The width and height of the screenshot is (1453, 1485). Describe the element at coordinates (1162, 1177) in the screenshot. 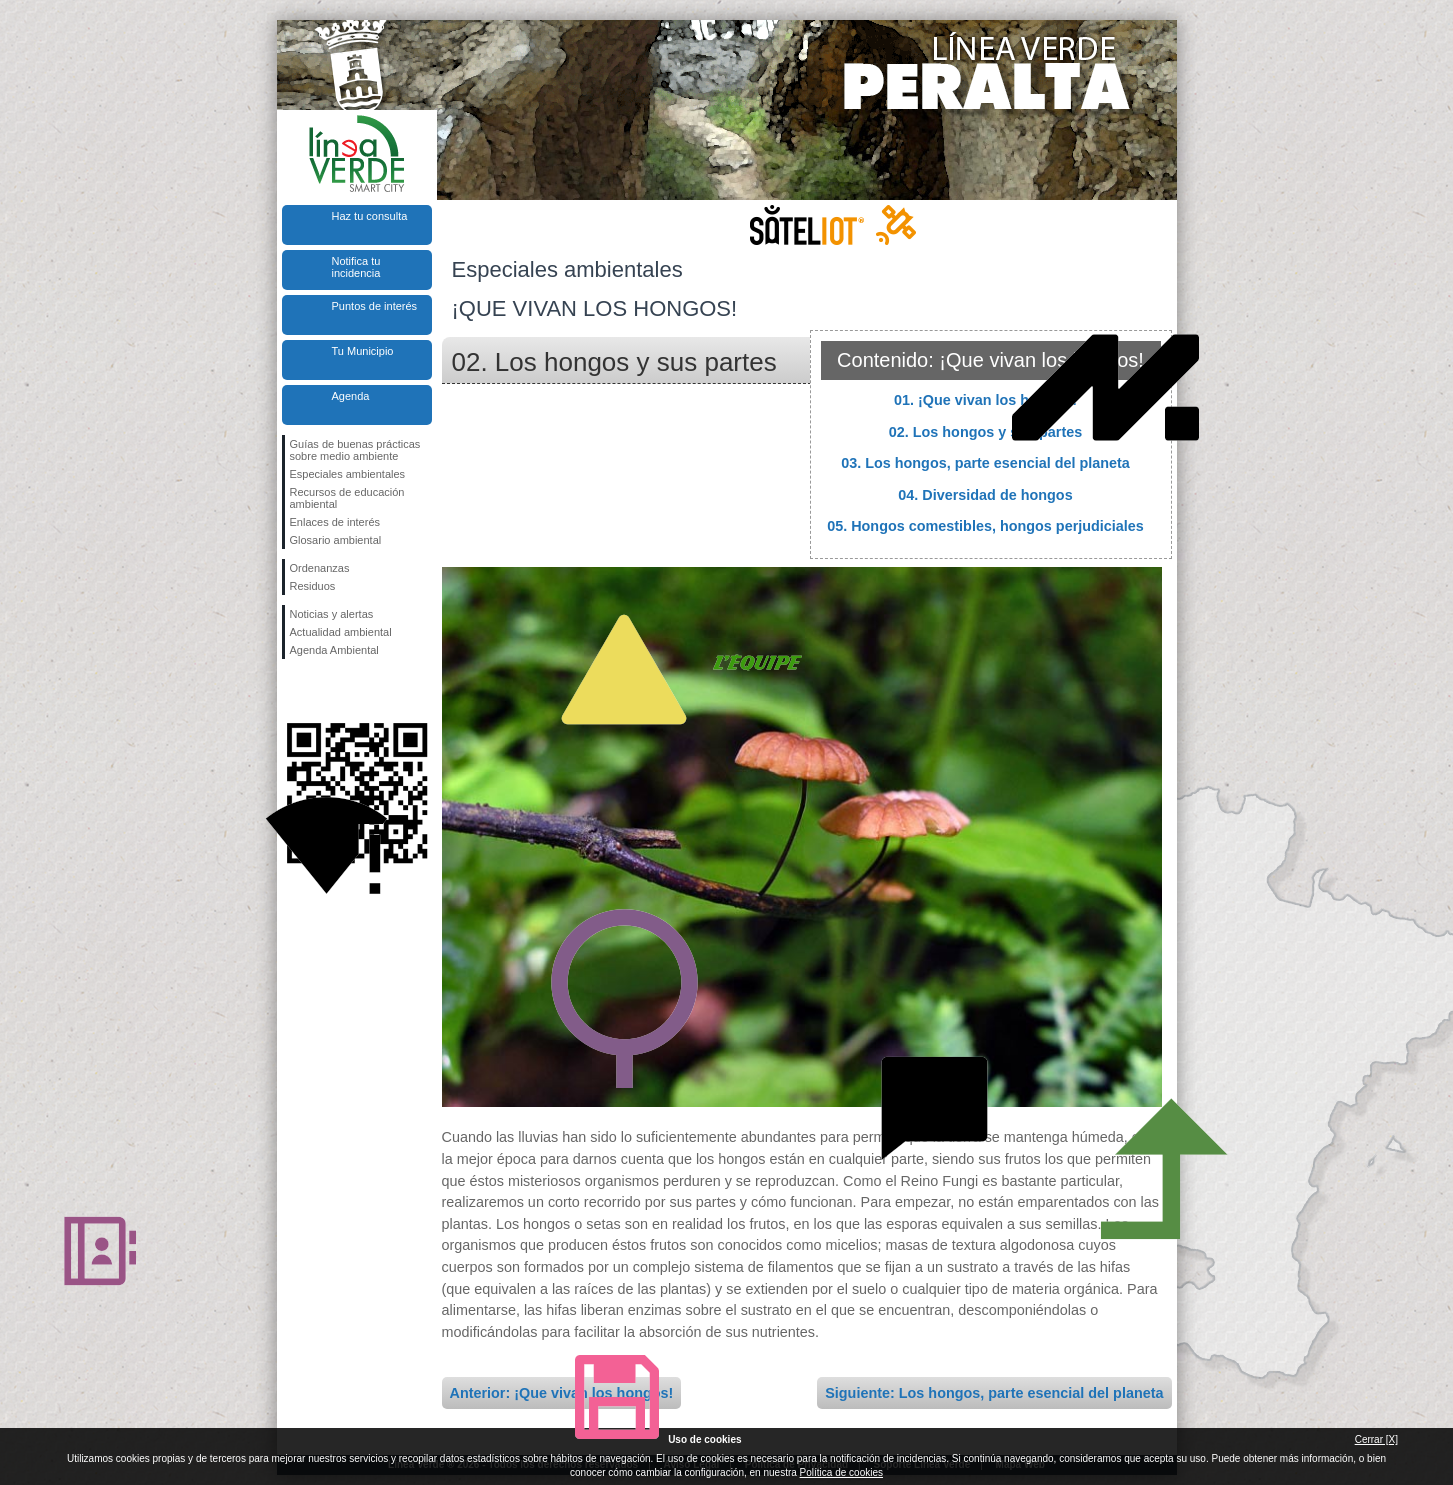

I see `turn right then continue forward` at that location.